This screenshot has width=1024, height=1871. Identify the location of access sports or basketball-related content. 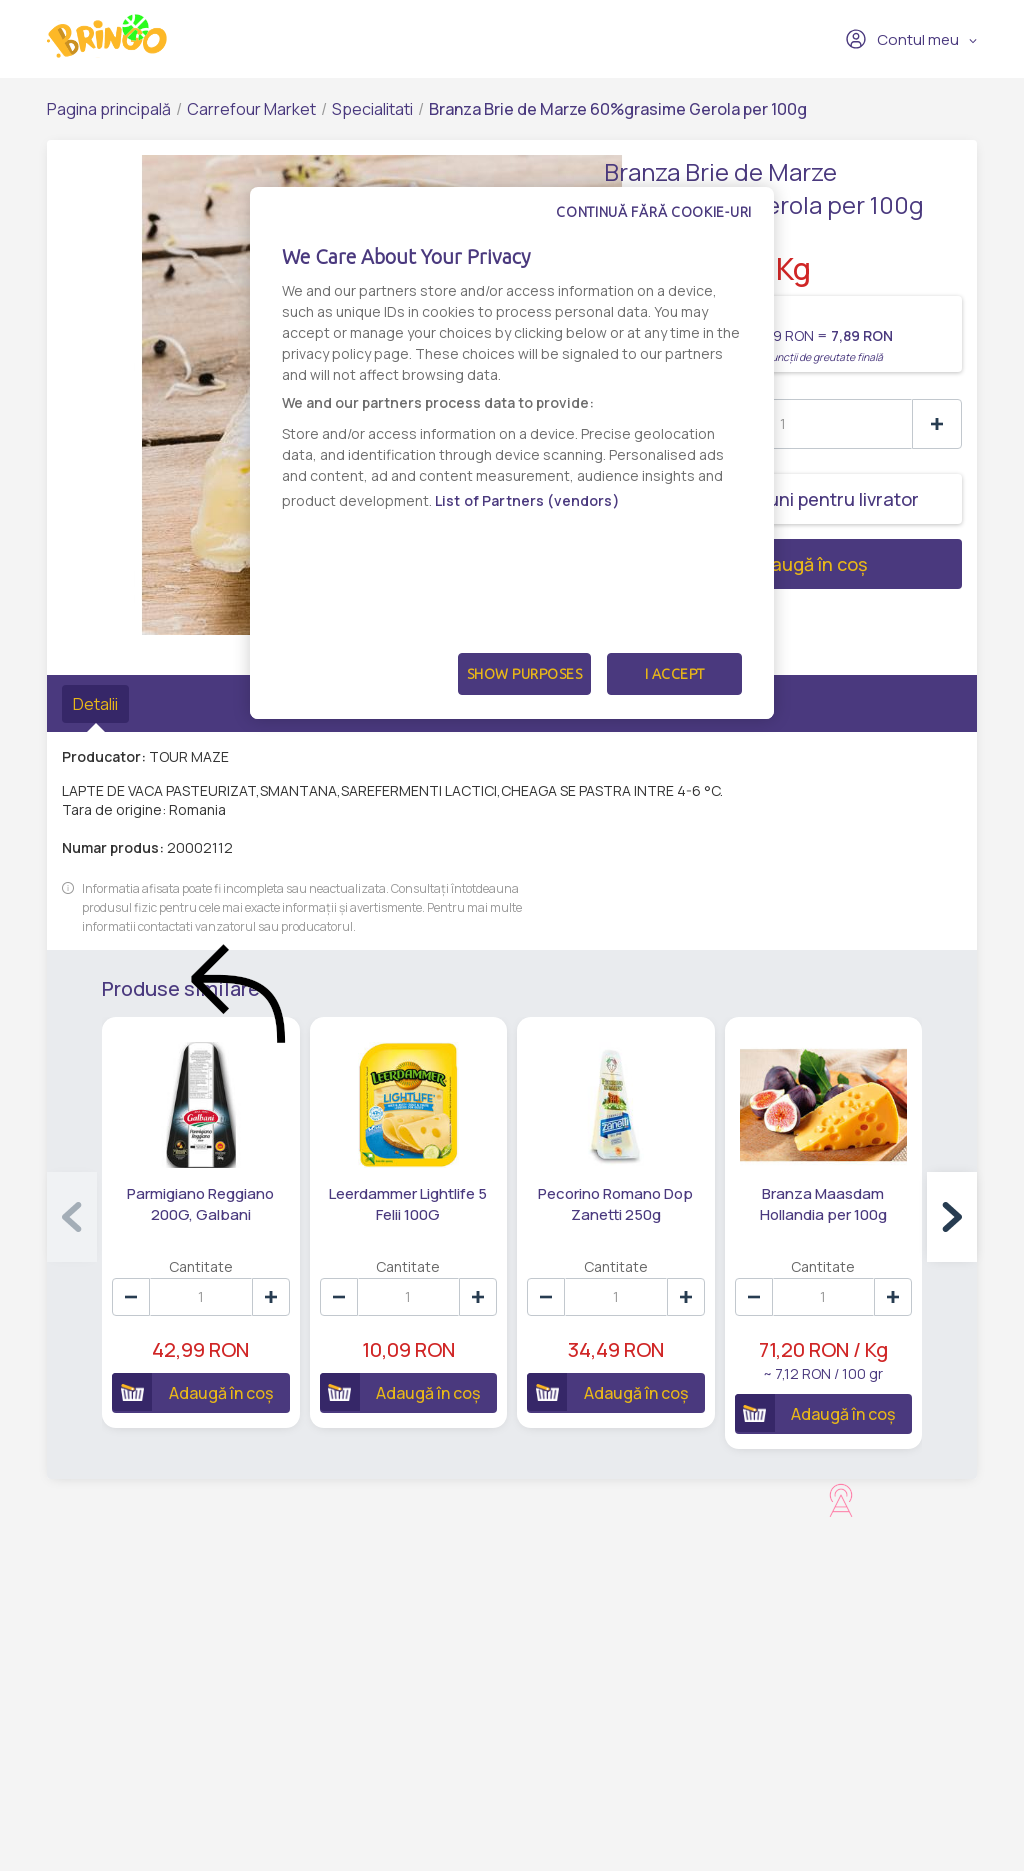
(135, 27).